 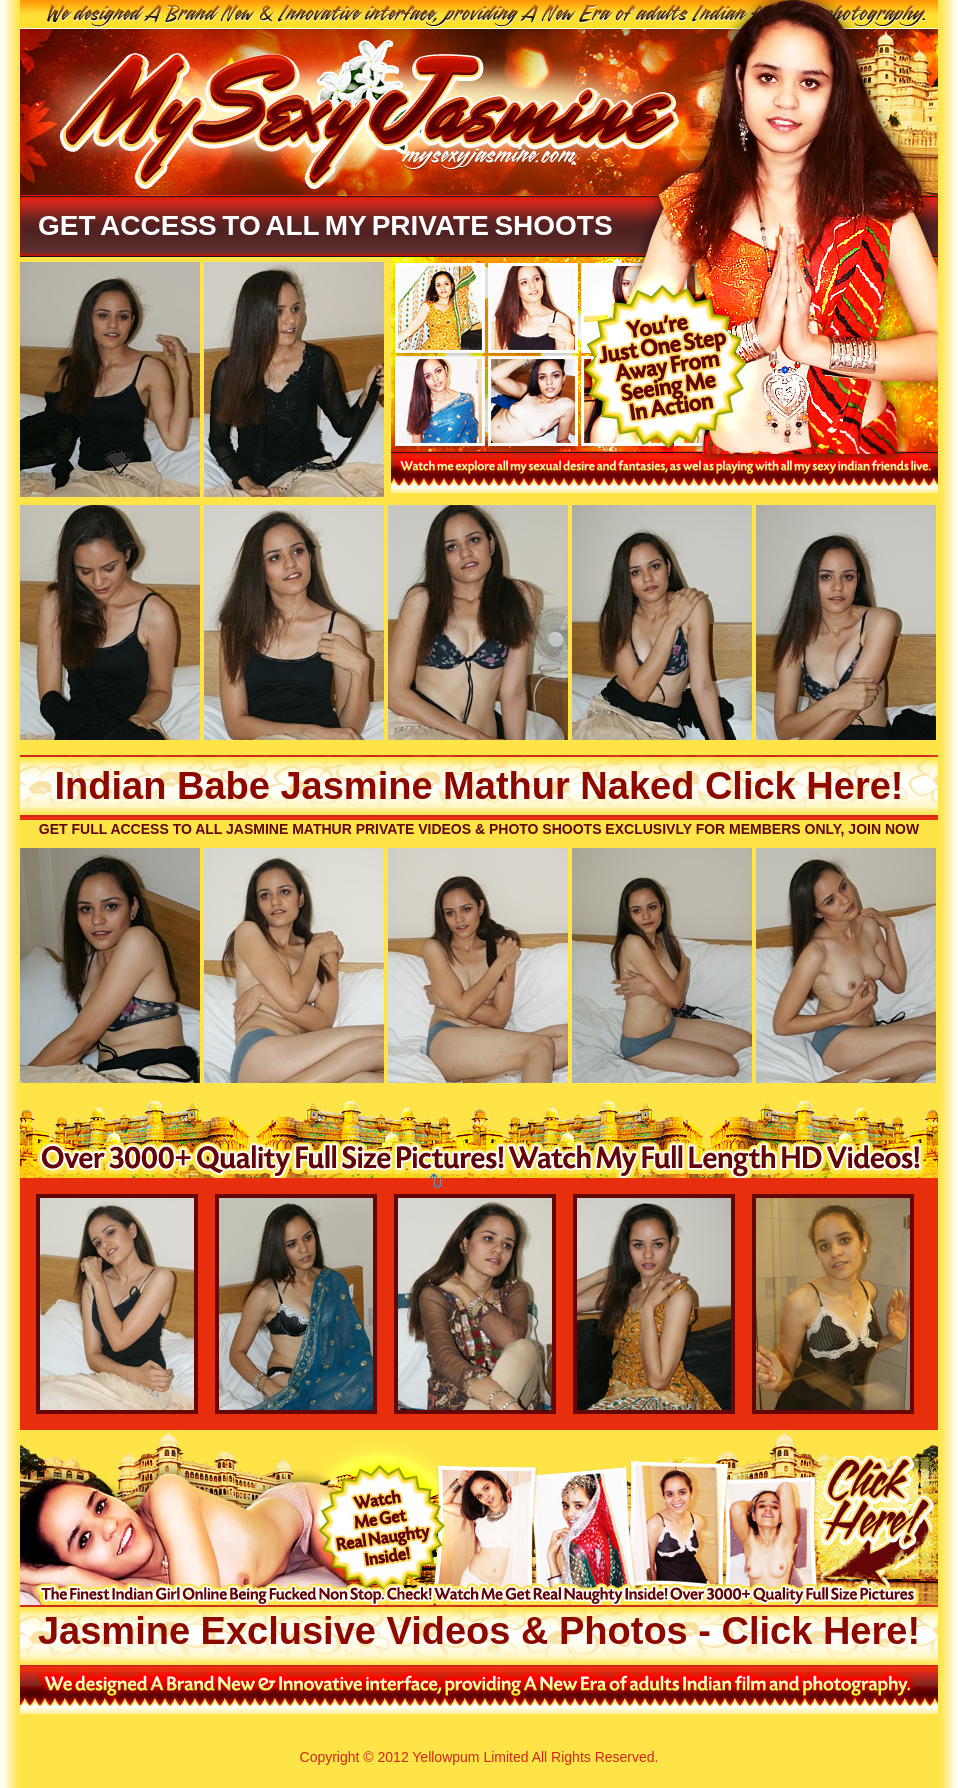 What do you see at coordinates (436, 1180) in the screenshot?
I see `go back to previous screen or section` at bounding box center [436, 1180].